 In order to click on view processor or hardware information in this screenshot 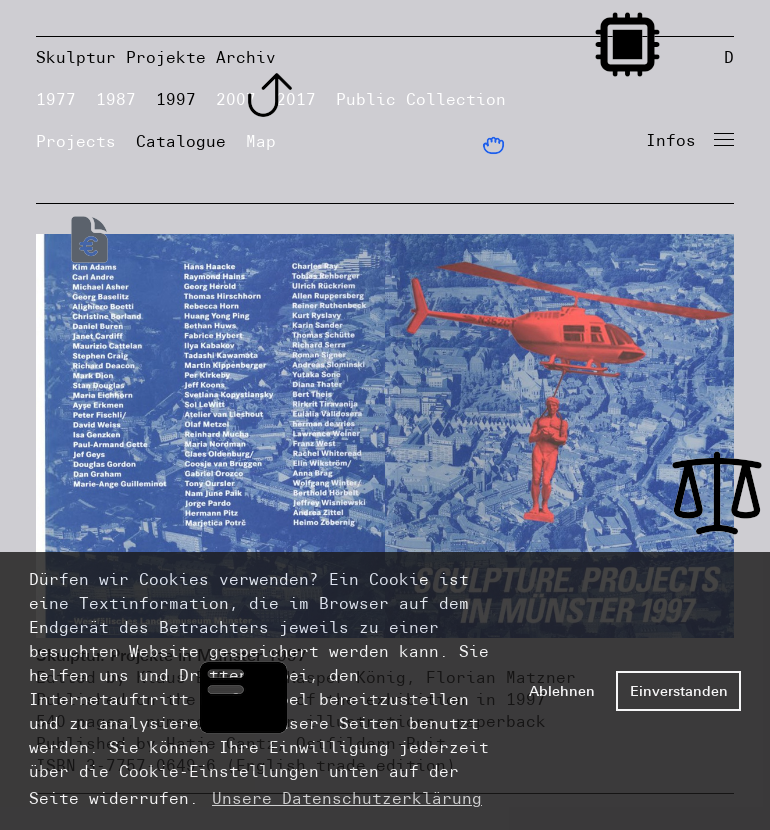, I will do `click(627, 44)`.